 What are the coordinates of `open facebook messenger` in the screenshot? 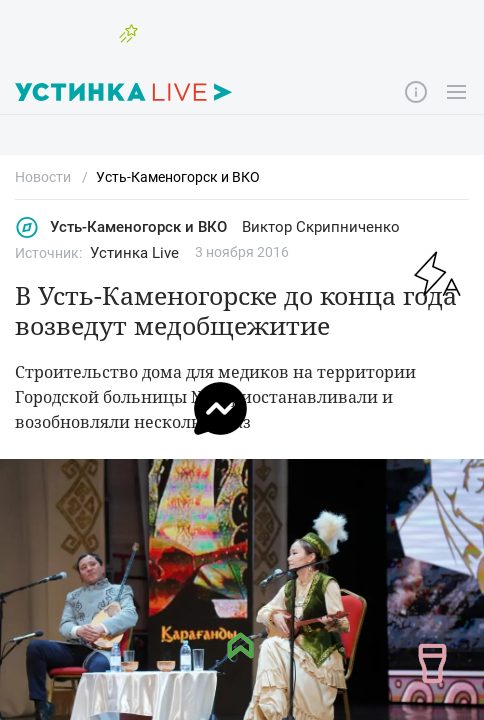 It's located at (220, 408).